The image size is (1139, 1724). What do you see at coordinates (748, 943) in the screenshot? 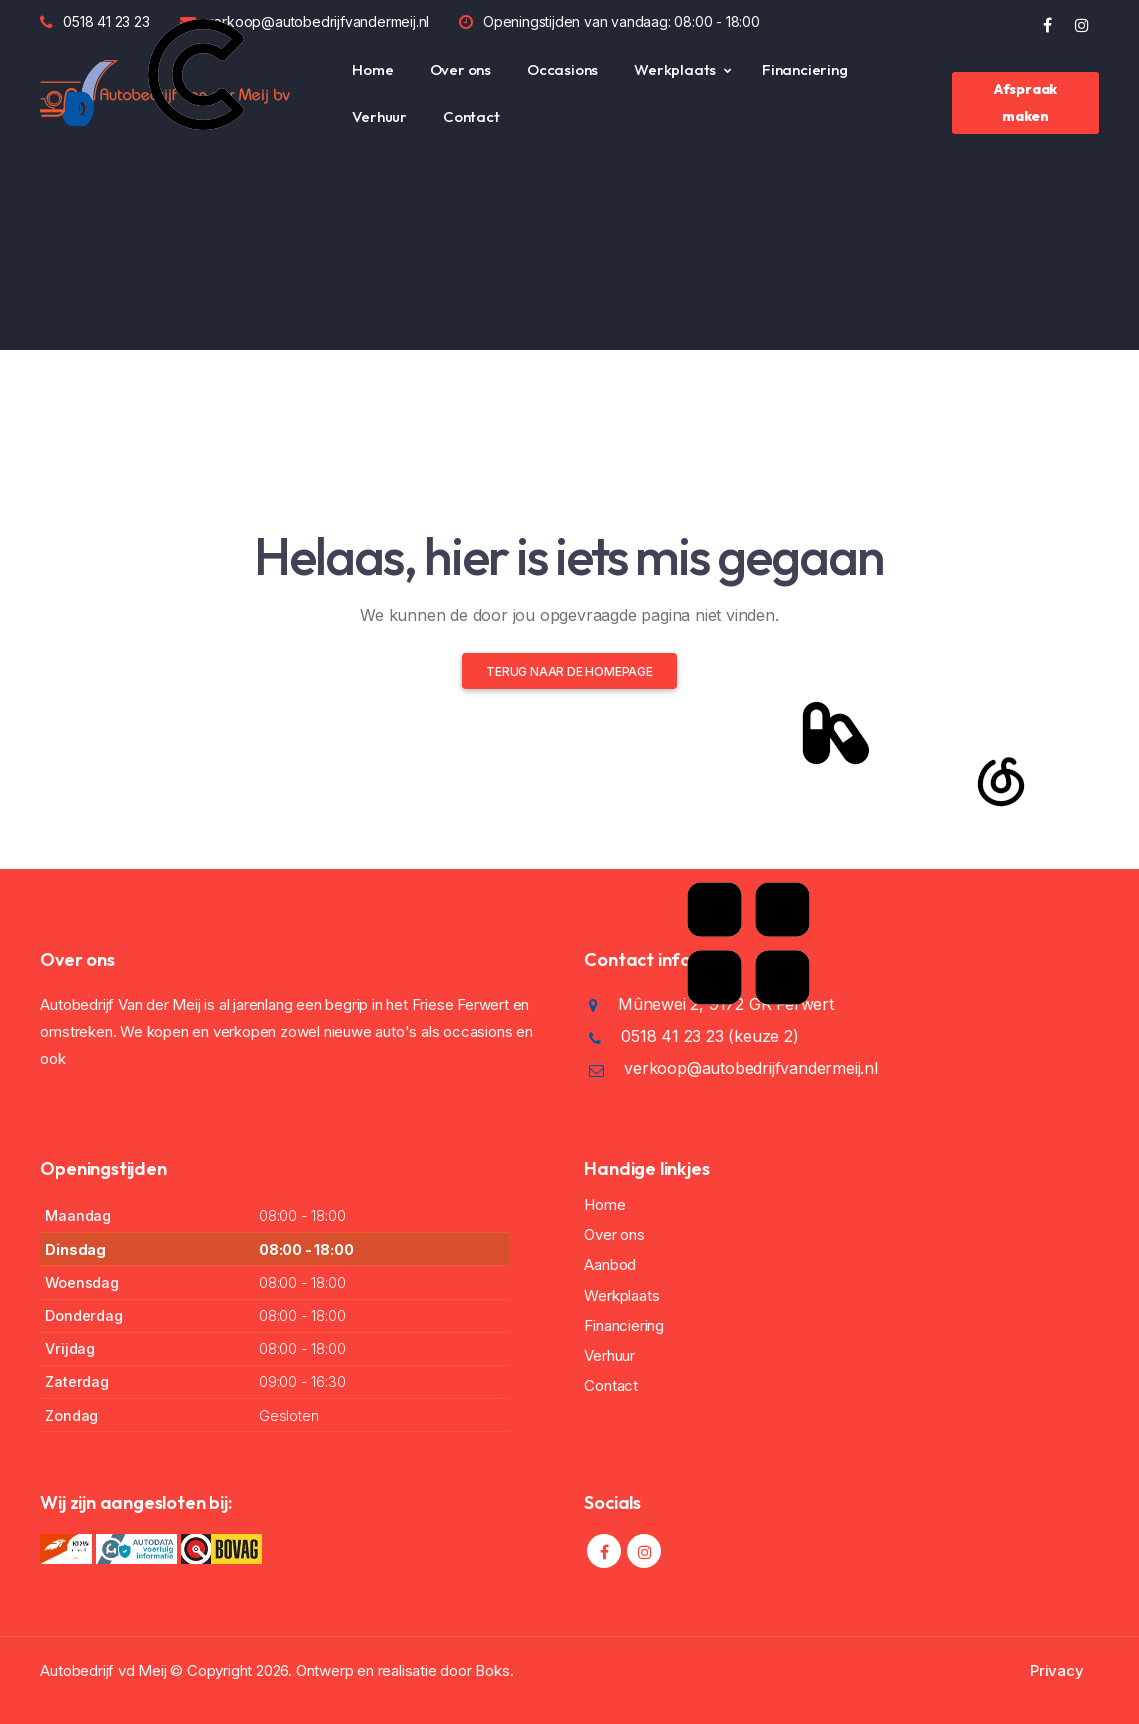
I see `switch to grid view` at bounding box center [748, 943].